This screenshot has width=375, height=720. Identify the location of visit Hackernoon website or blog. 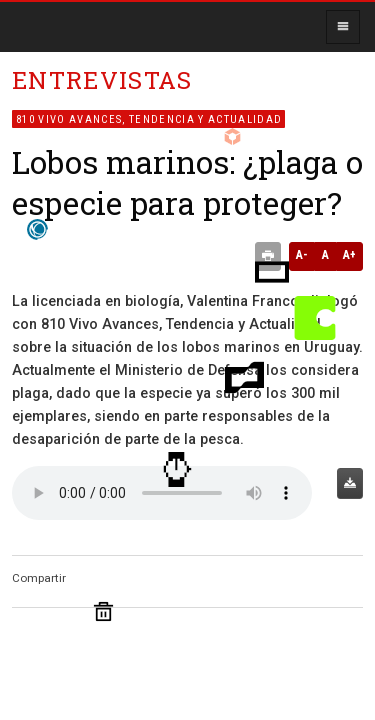
(177, 469).